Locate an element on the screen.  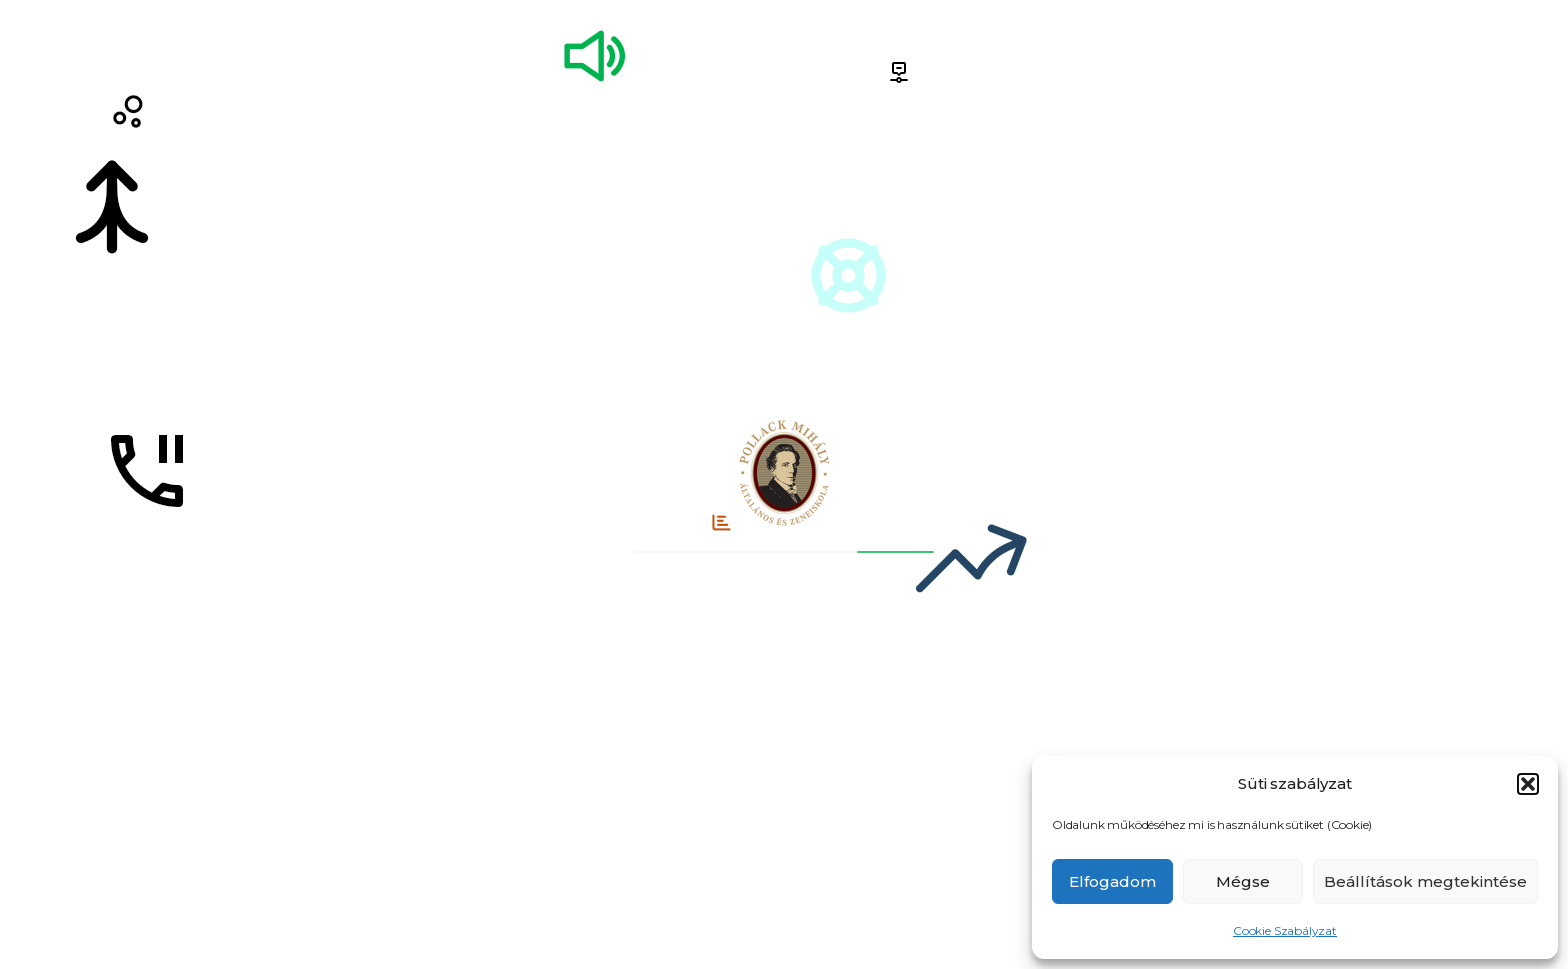
remove an event from the timeline is located at coordinates (899, 72).